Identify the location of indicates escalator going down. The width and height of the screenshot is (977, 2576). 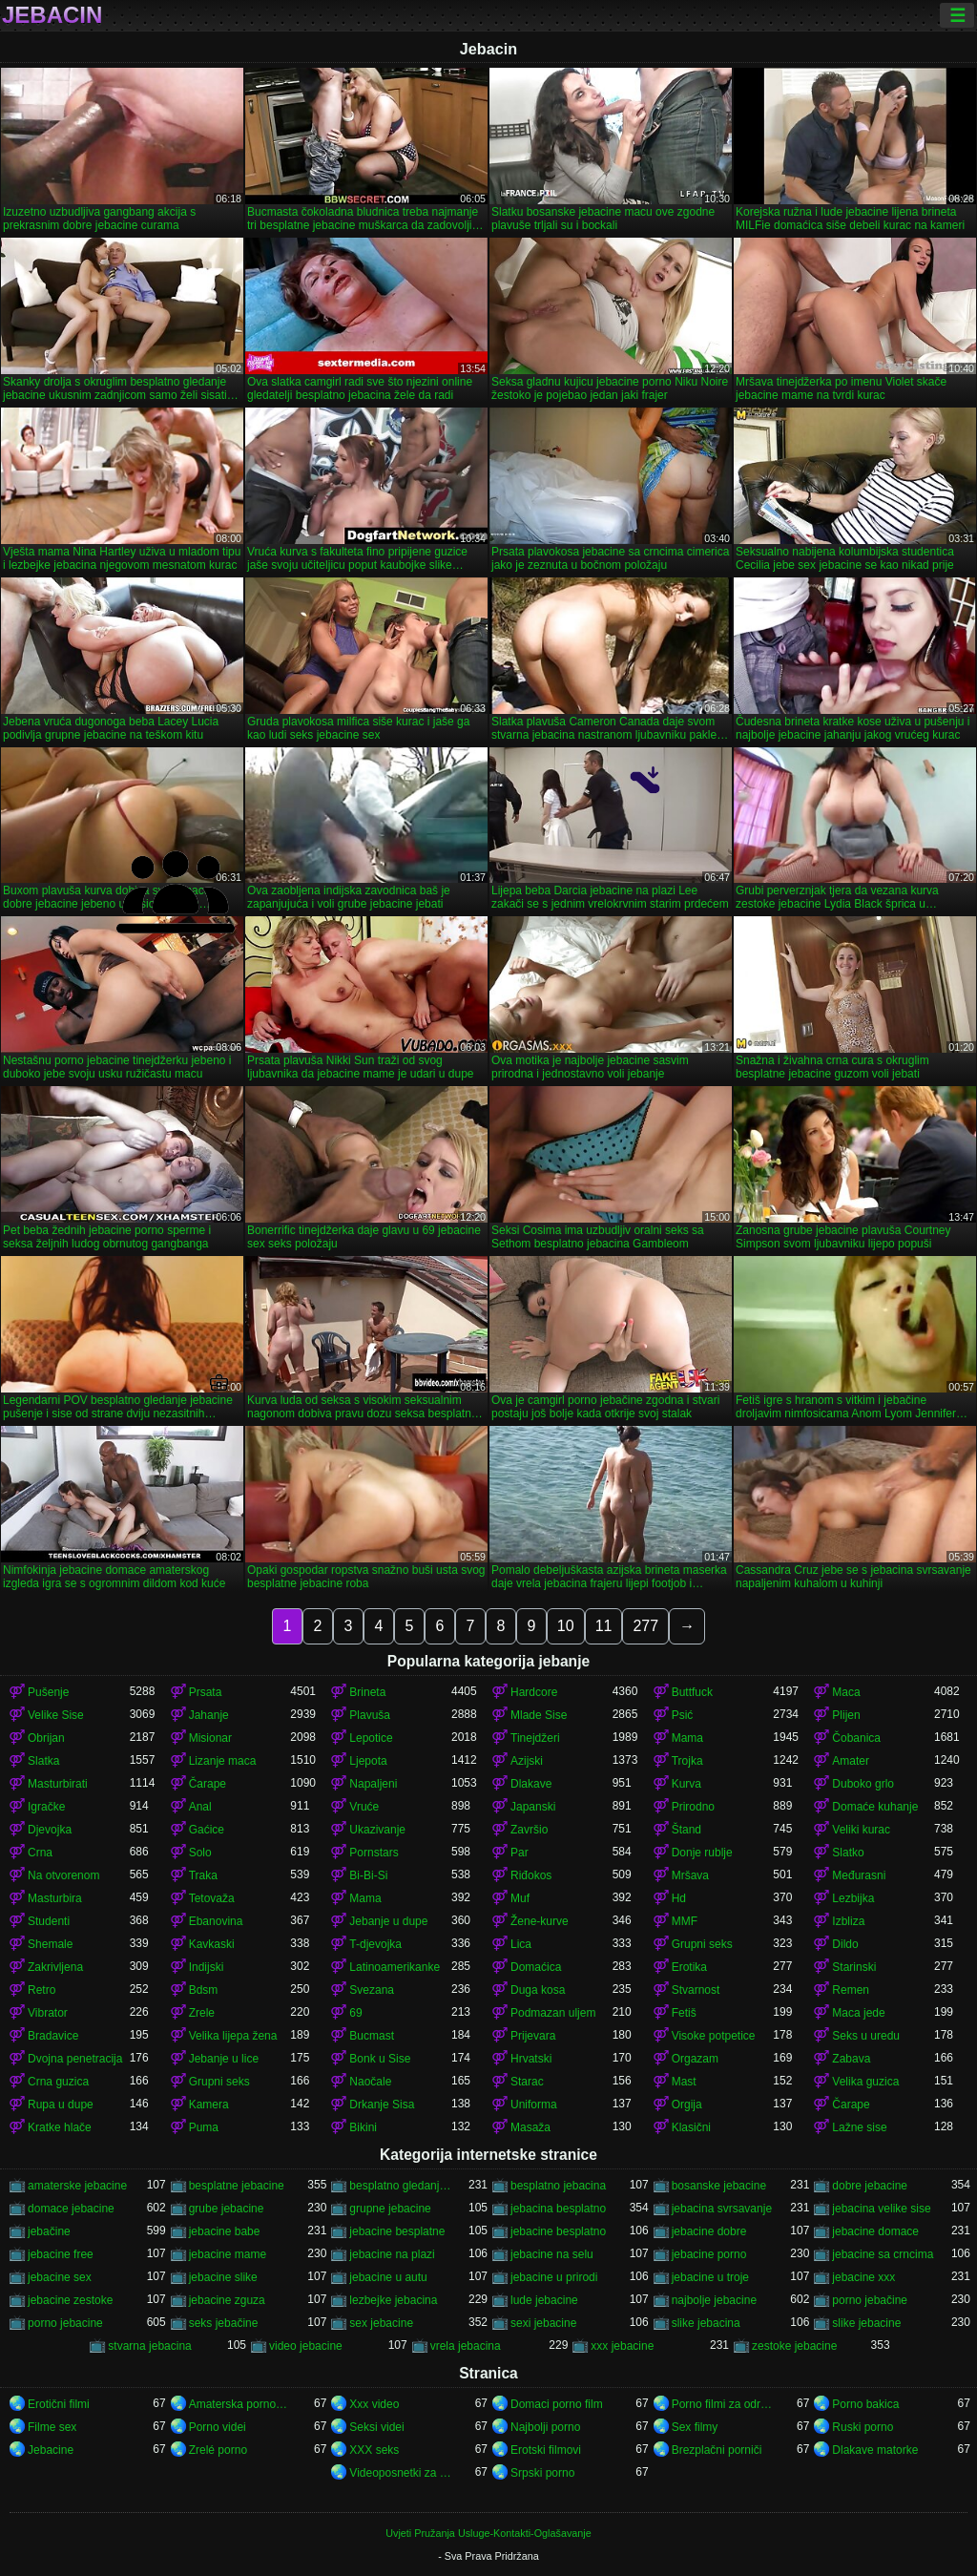
(645, 780).